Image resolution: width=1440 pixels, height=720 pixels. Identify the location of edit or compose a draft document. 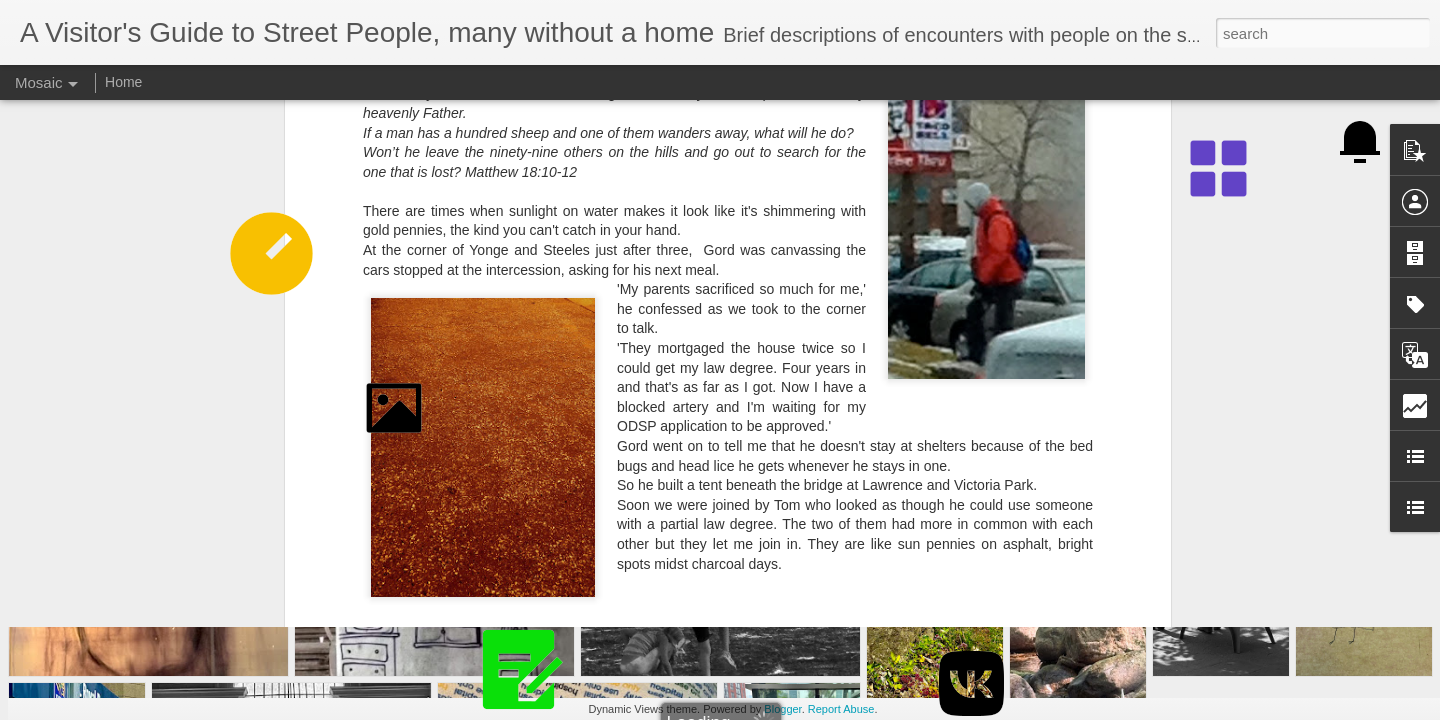
(518, 669).